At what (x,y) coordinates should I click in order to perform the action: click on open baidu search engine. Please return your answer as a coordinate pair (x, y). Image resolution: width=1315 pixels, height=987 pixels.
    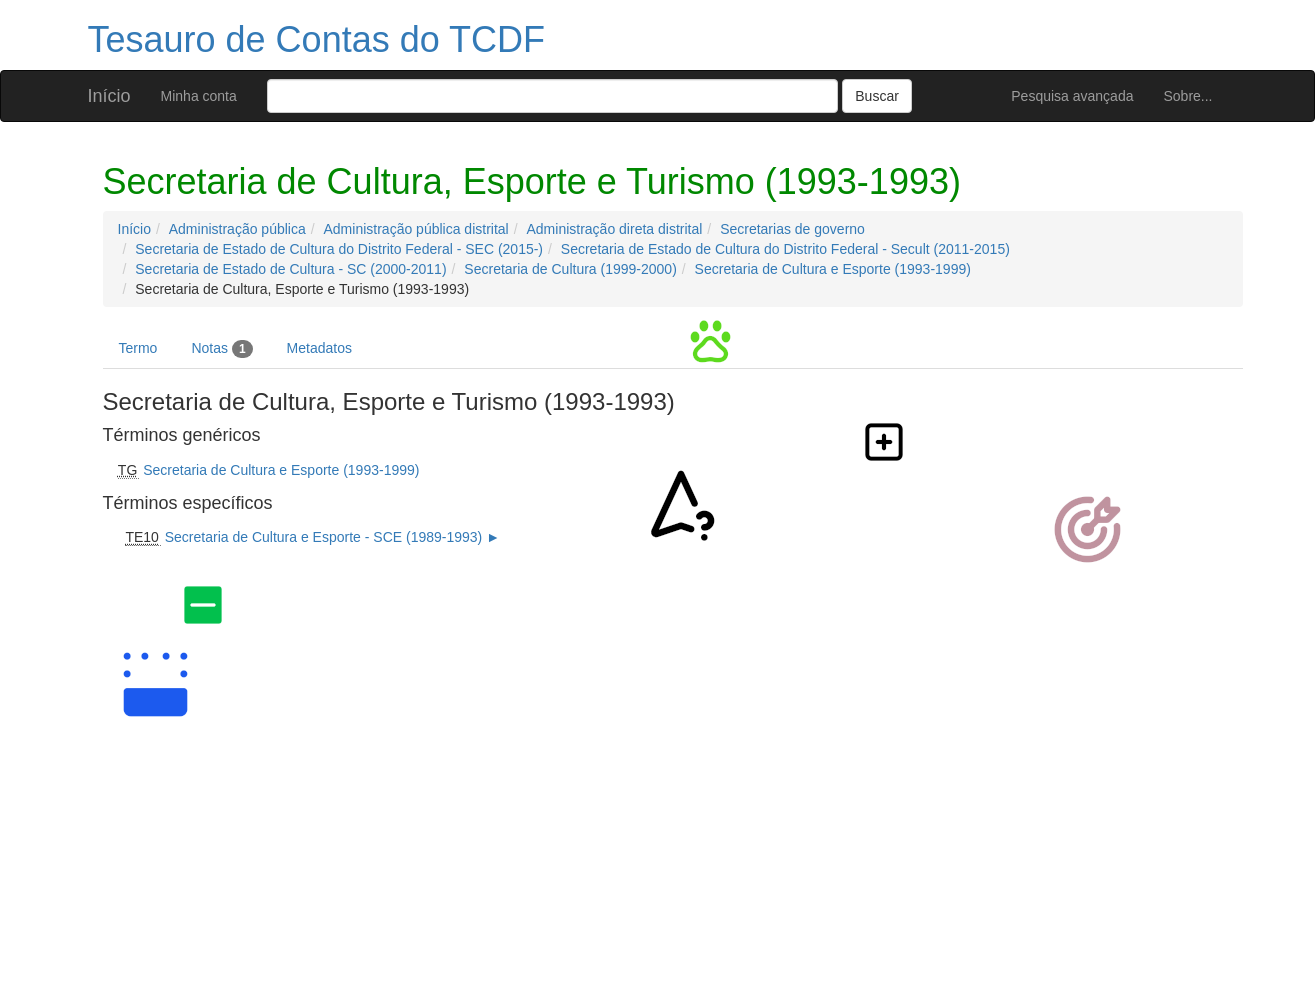
    Looking at the image, I should click on (710, 342).